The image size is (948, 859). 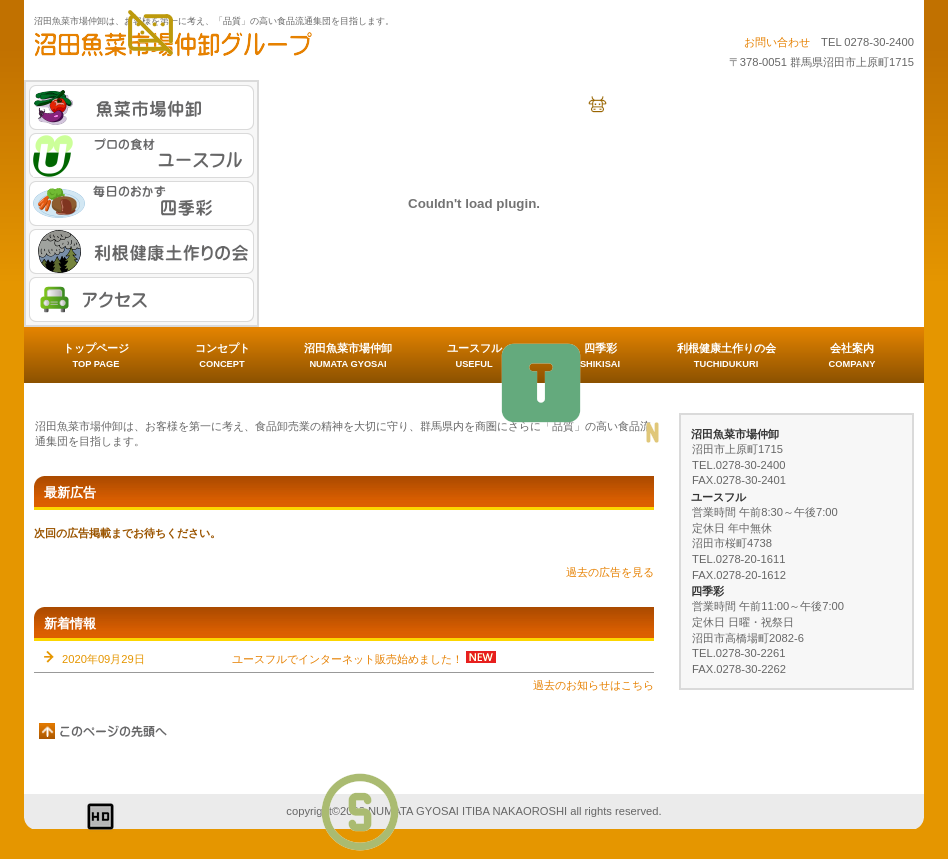 I want to click on disable keyboard input, so click(x=150, y=32).